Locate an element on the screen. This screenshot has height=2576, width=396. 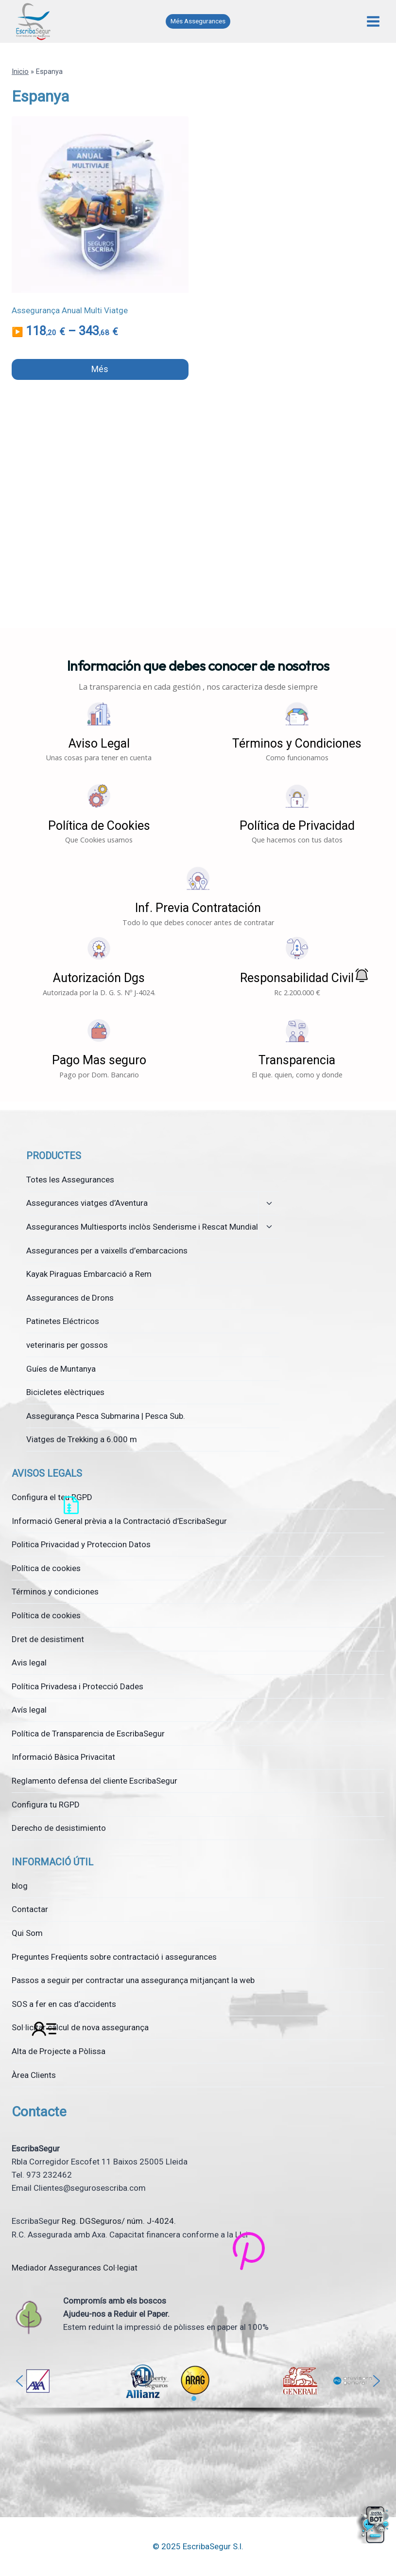
view user directory or contact list is located at coordinates (44, 2029).